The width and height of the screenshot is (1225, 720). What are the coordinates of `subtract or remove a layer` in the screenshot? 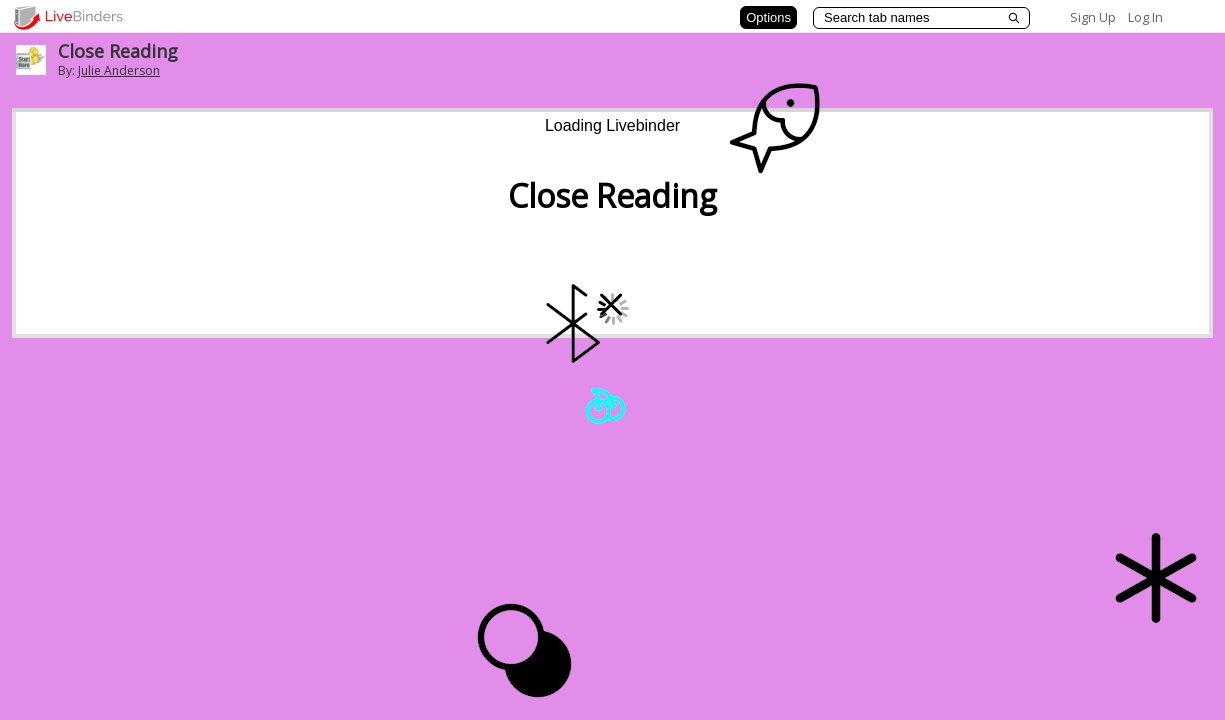 It's located at (524, 650).